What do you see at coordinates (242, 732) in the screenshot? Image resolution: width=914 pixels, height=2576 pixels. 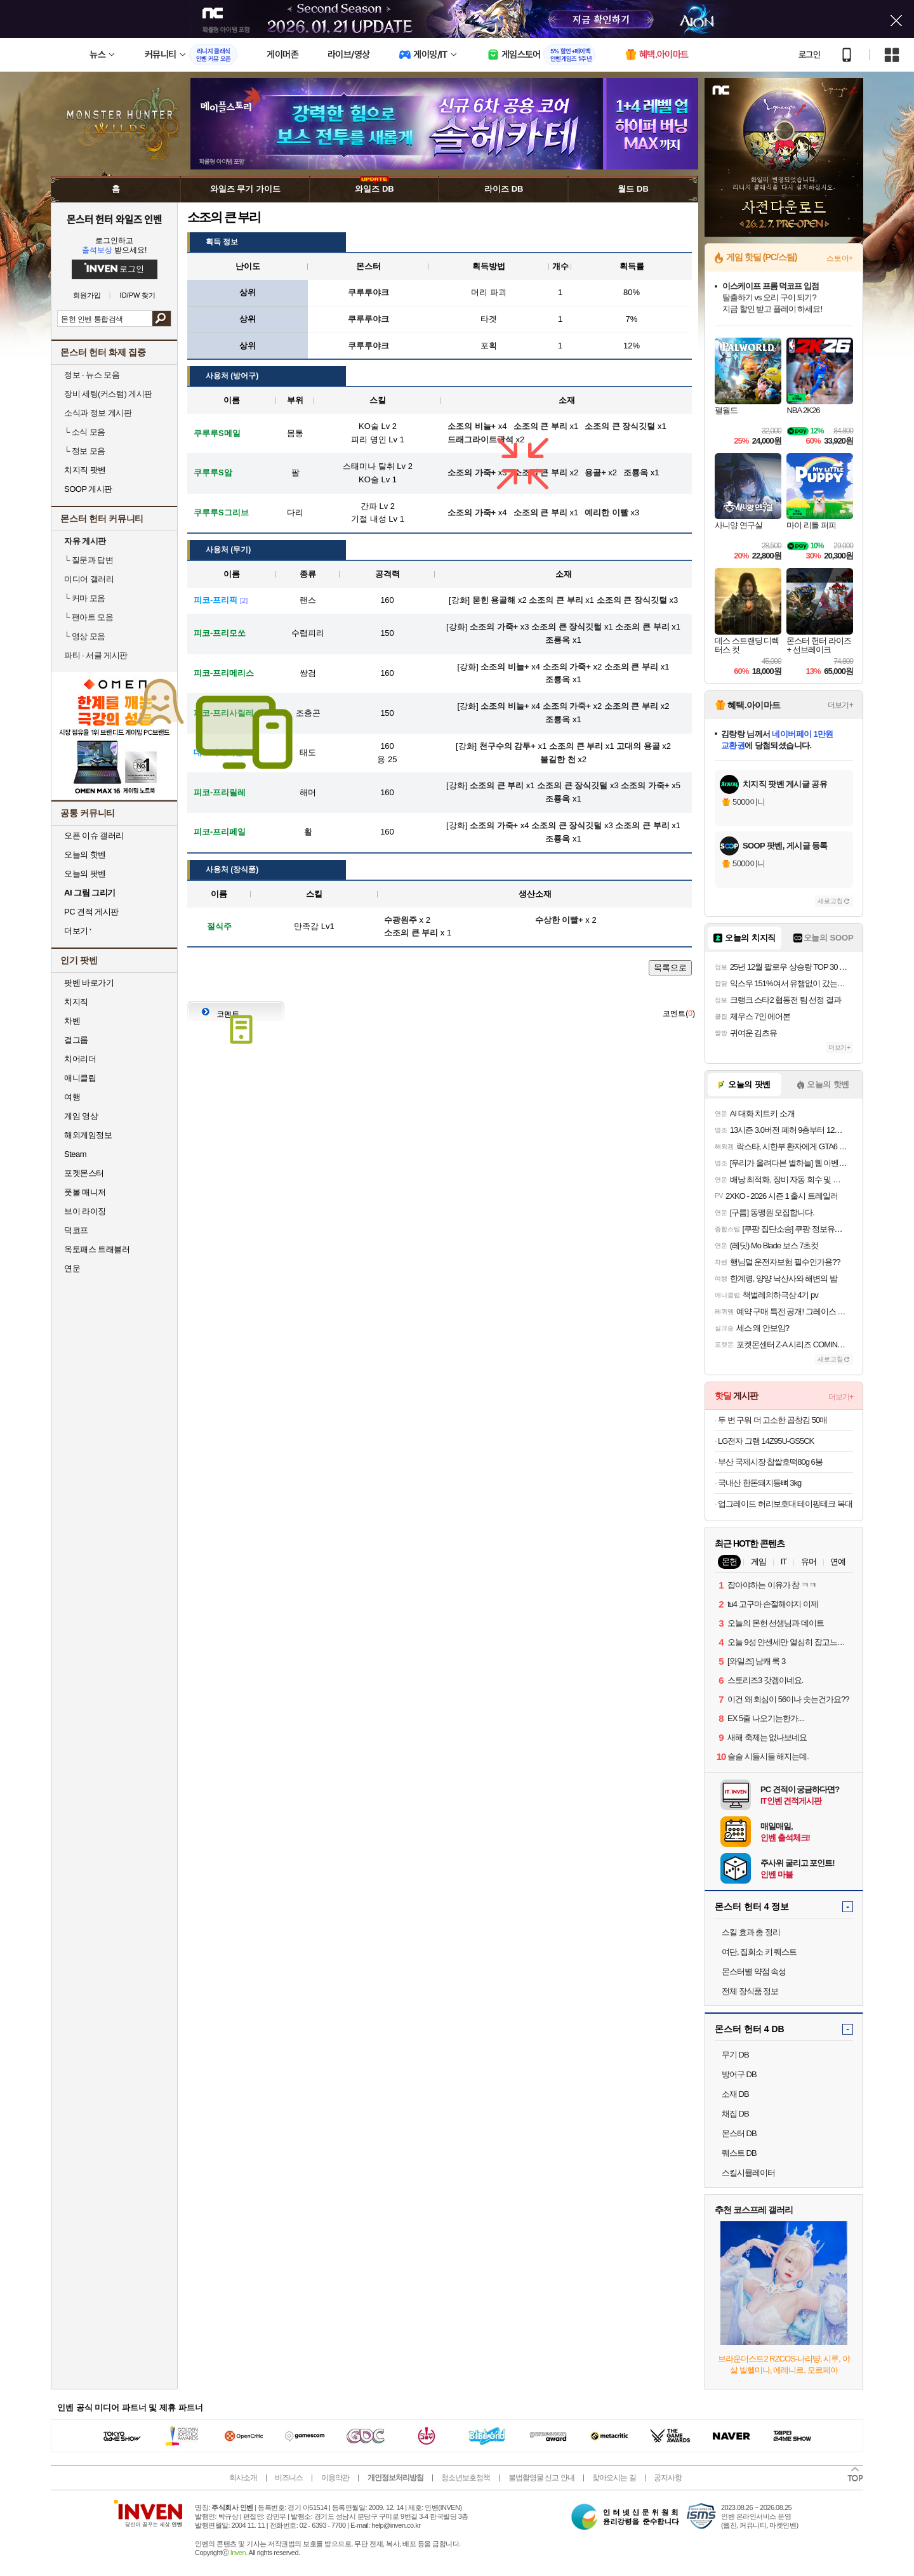 I see `manage connected devices` at bounding box center [242, 732].